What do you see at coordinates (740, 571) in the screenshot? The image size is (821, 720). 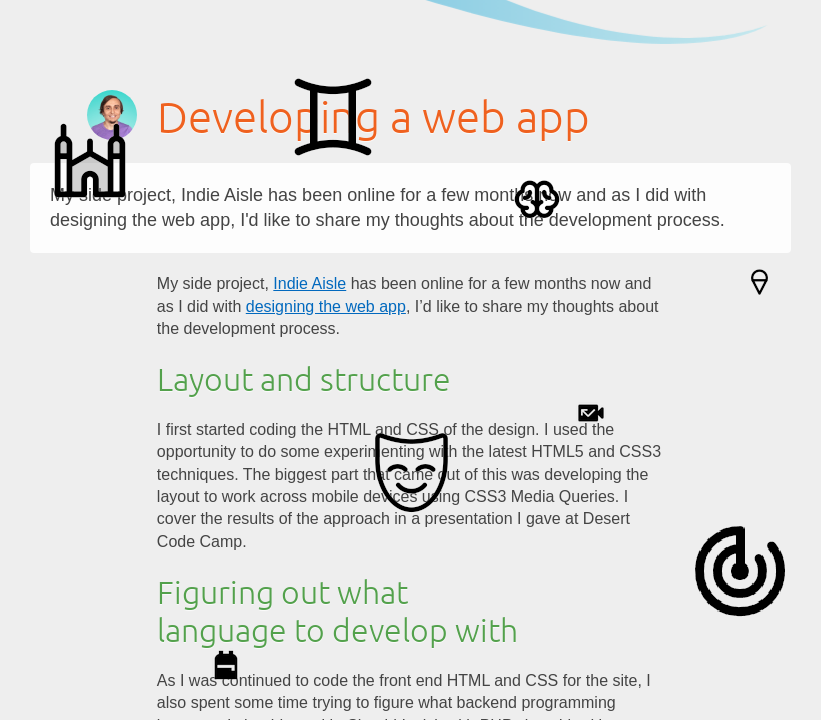 I see `track changes or revisions in a document` at bounding box center [740, 571].